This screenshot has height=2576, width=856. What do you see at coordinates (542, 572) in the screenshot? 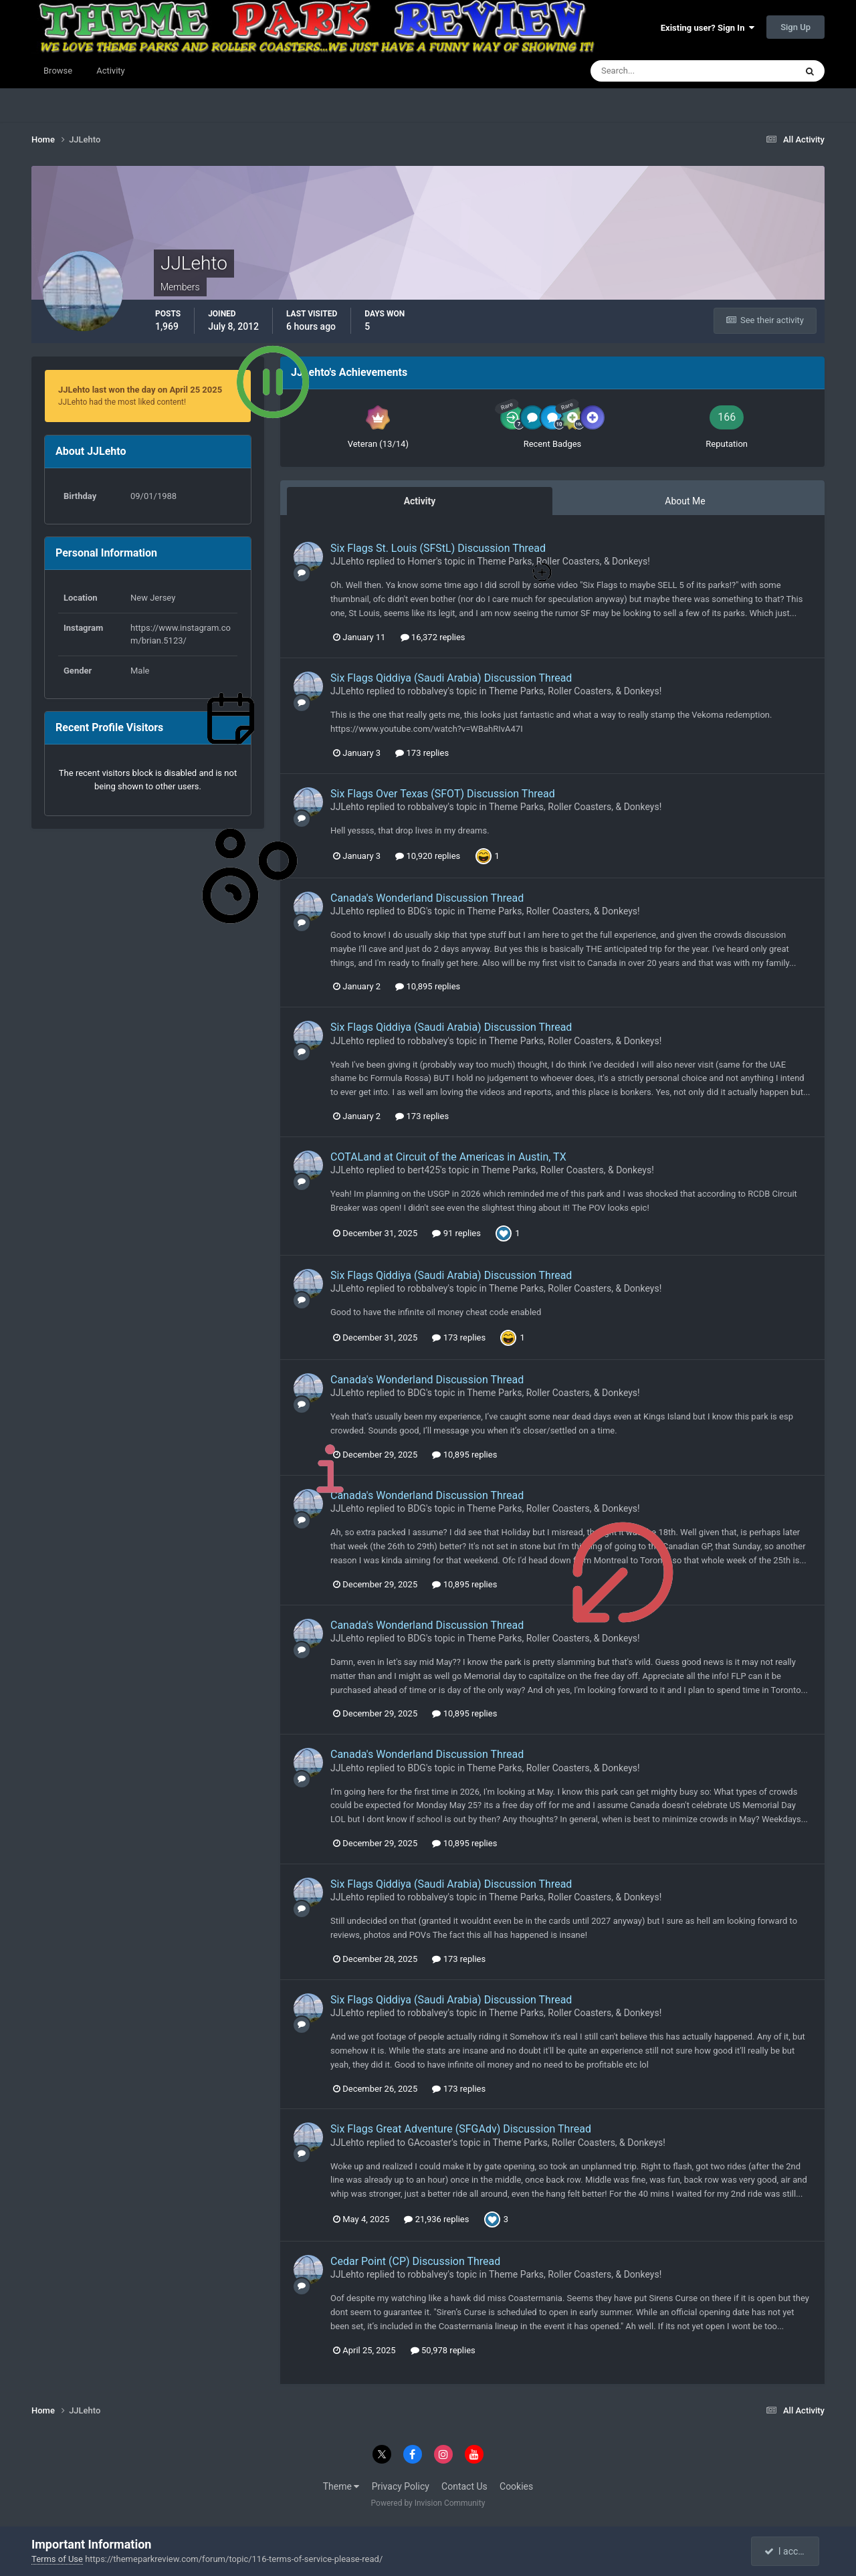
I see `add new item with loading or processing state` at bounding box center [542, 572].